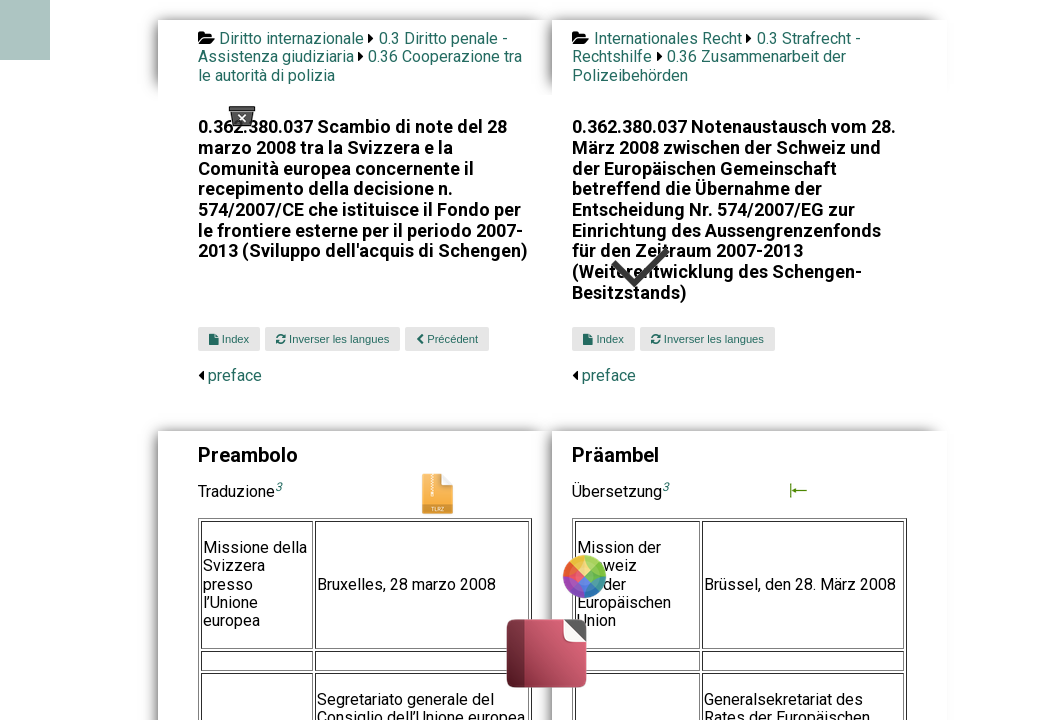 The height and width of the screenshot is (720, 1050). I want to click on mark a task as complete, so click(640, 268).